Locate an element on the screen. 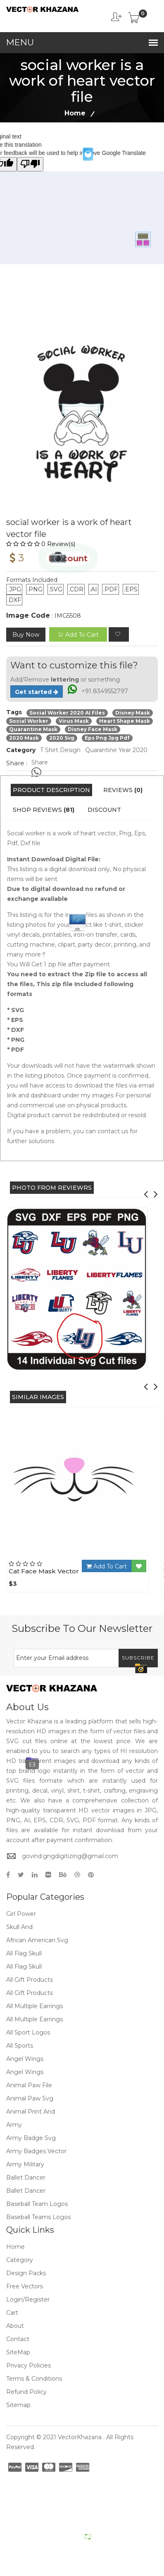  a flatpak application package file is located at coordinates (88, 154).